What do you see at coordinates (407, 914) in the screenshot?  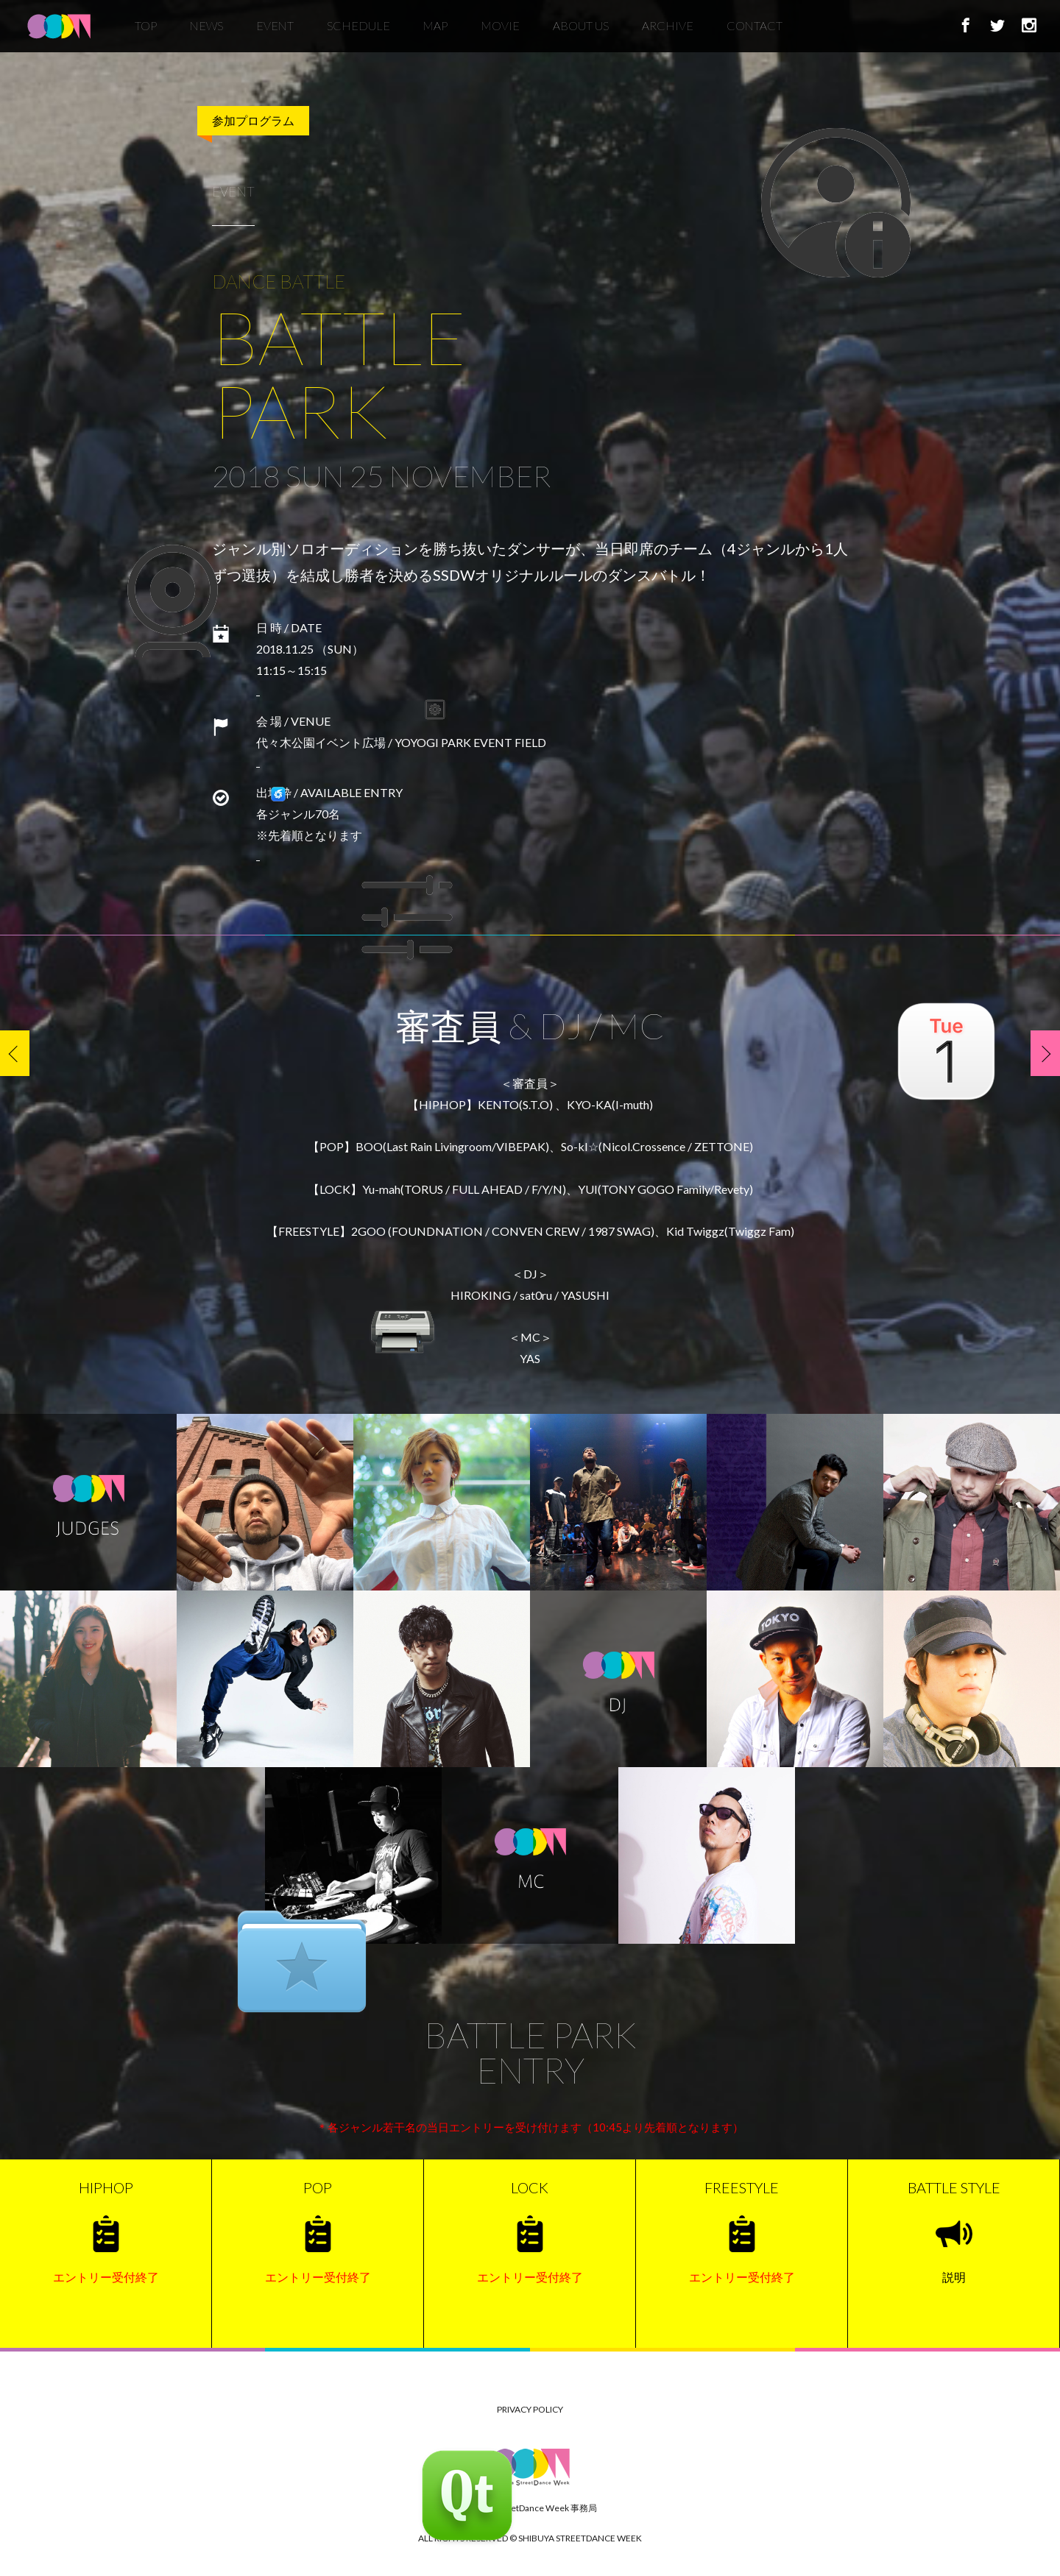 I see `adjust audio equalizer settings` at bounding box center [407, 914].